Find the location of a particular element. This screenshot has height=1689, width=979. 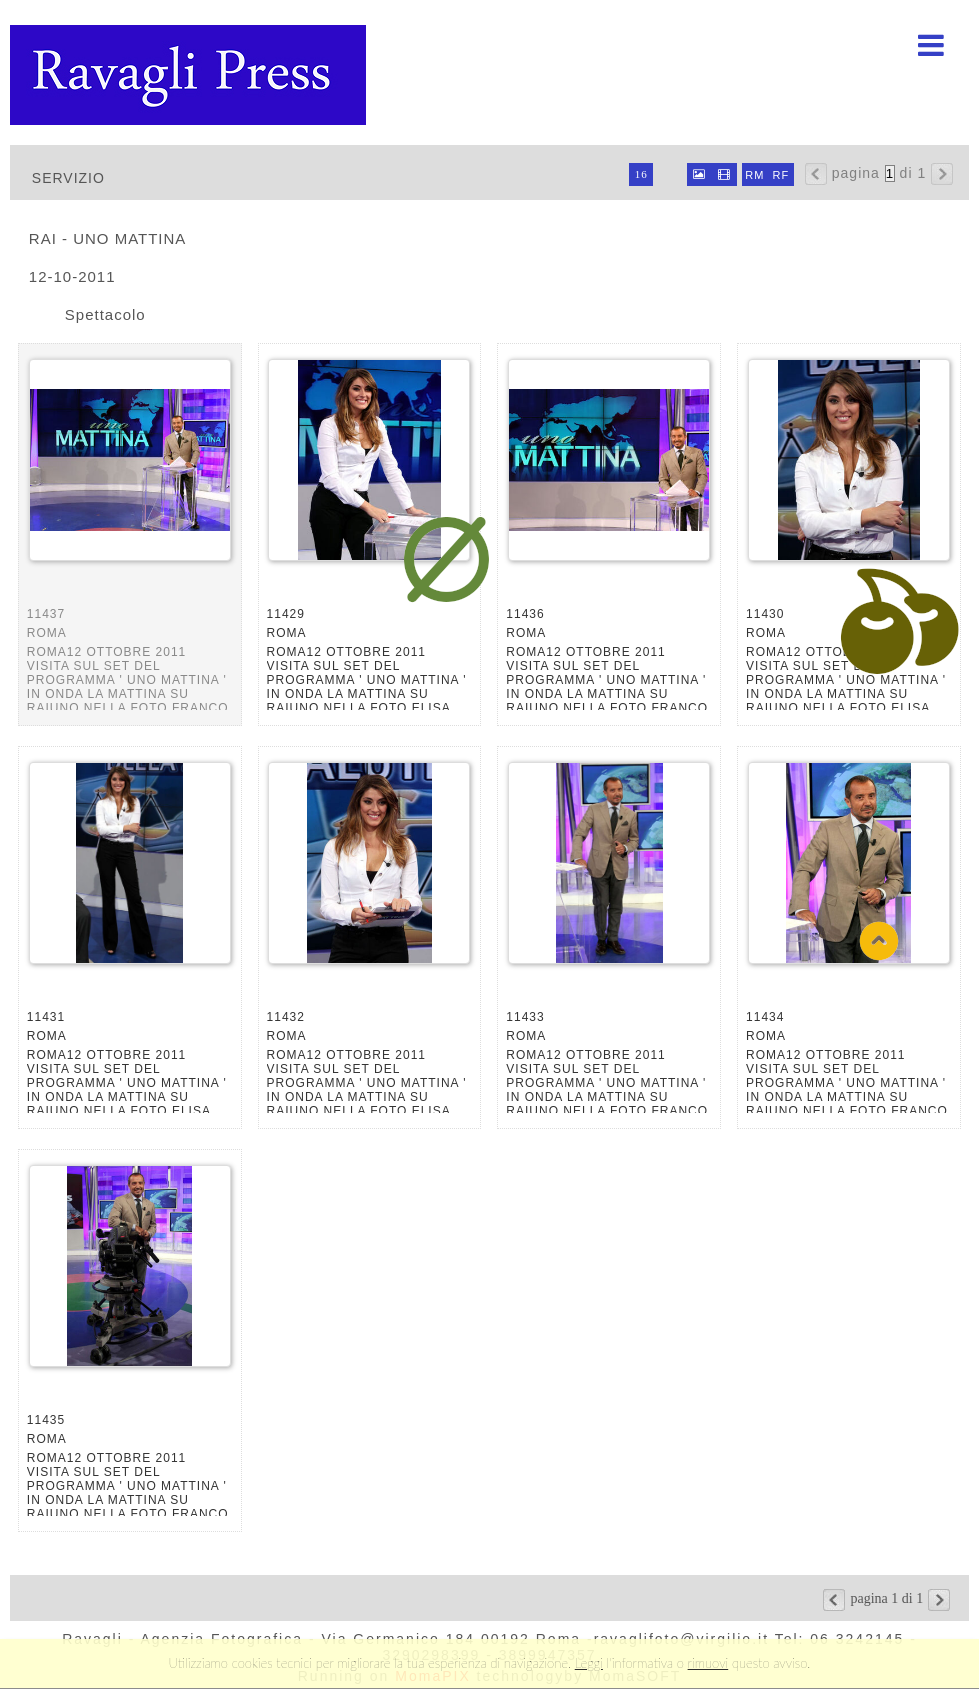

scroll to top of page is located at coordinates (879, 941).